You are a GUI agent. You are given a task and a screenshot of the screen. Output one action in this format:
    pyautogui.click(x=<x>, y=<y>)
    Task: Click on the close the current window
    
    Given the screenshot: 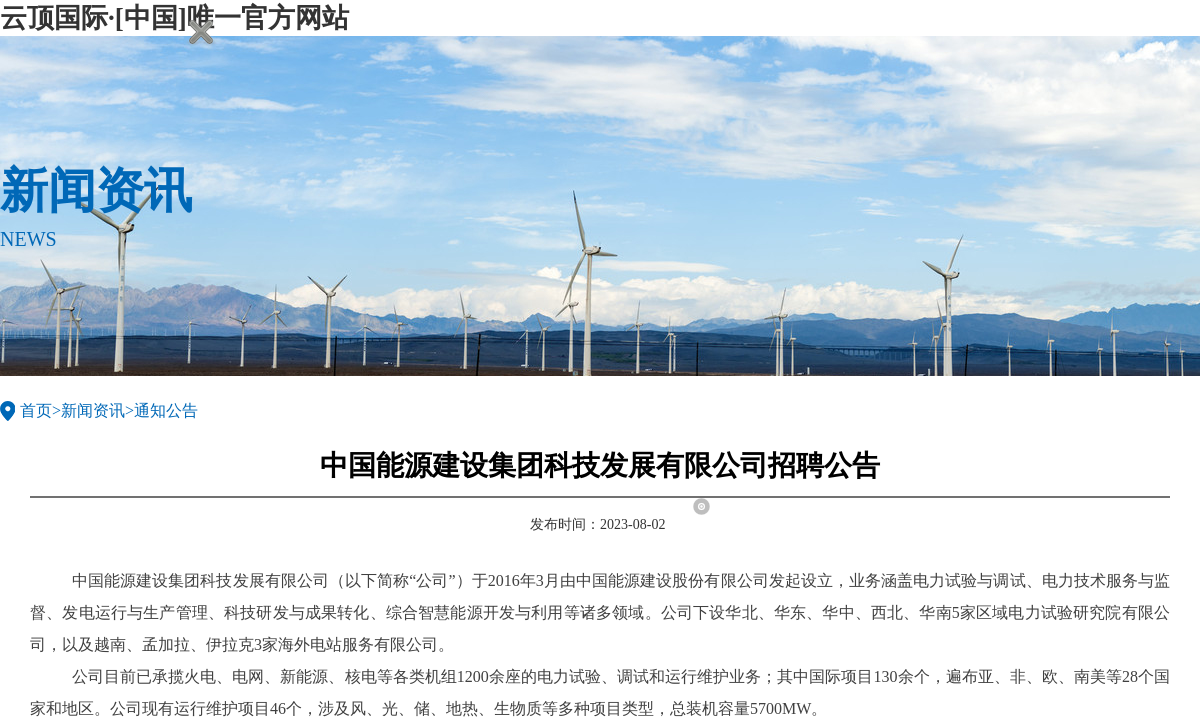 What is the action you would take?
    pyautogui.click(x=200, y=32)
    